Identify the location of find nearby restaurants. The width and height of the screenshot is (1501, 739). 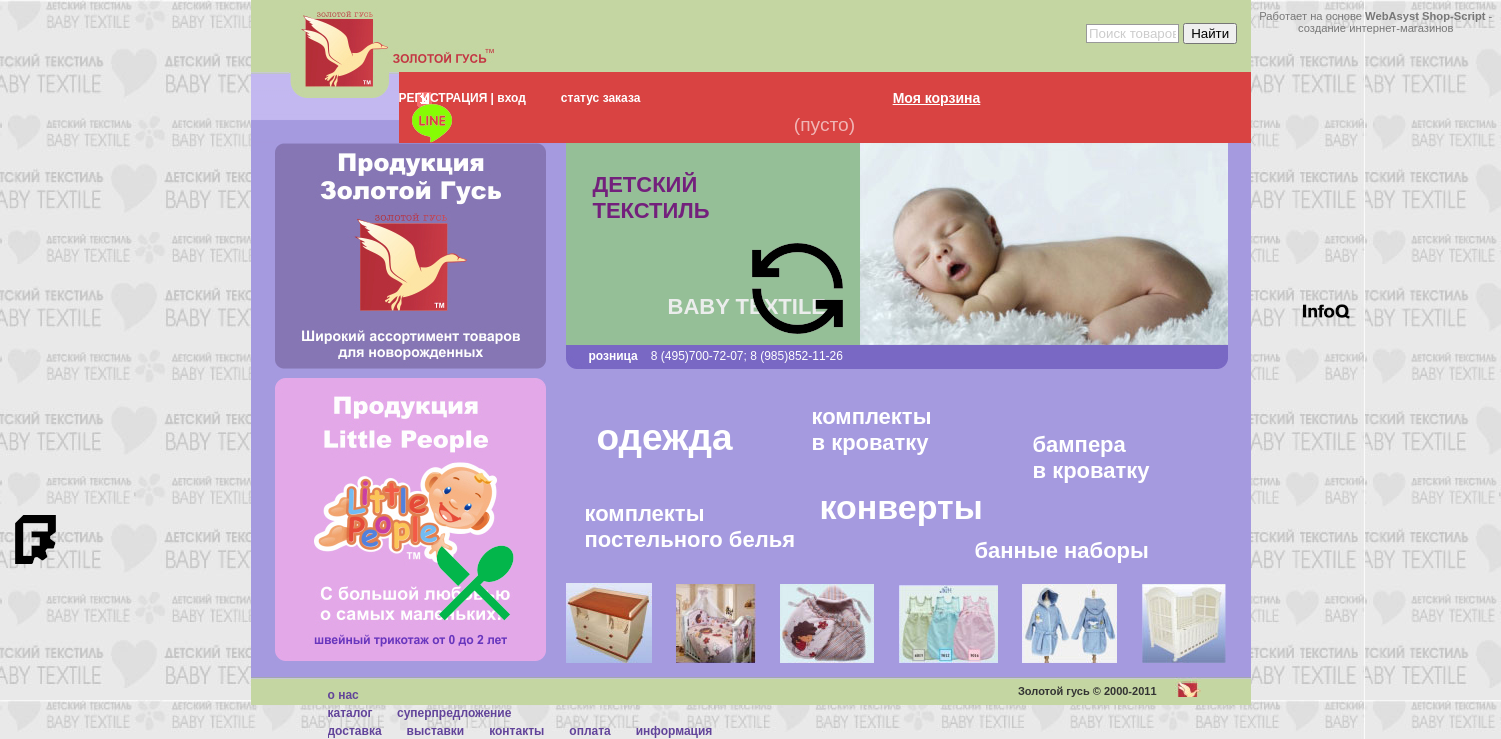
(474, 580).